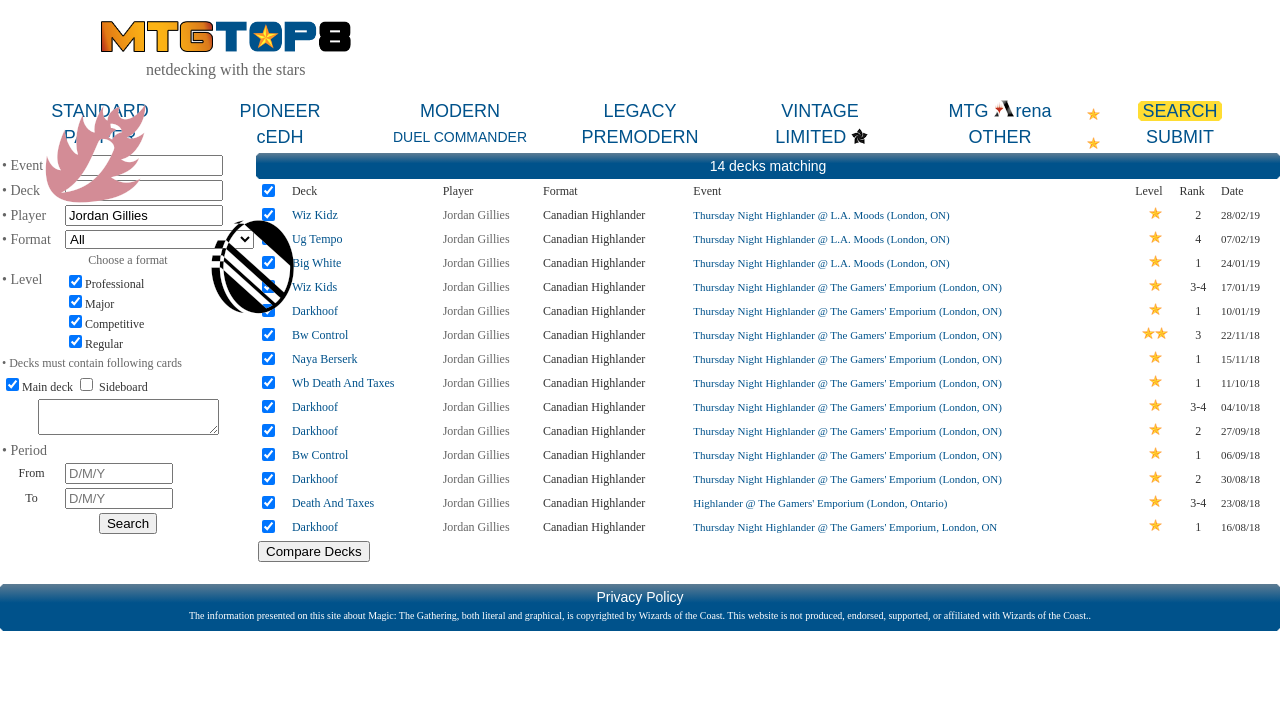  Describe the element at coordinates (254, 267) in the screenshot. I see `represents a coin or currency item in-game` at that location.